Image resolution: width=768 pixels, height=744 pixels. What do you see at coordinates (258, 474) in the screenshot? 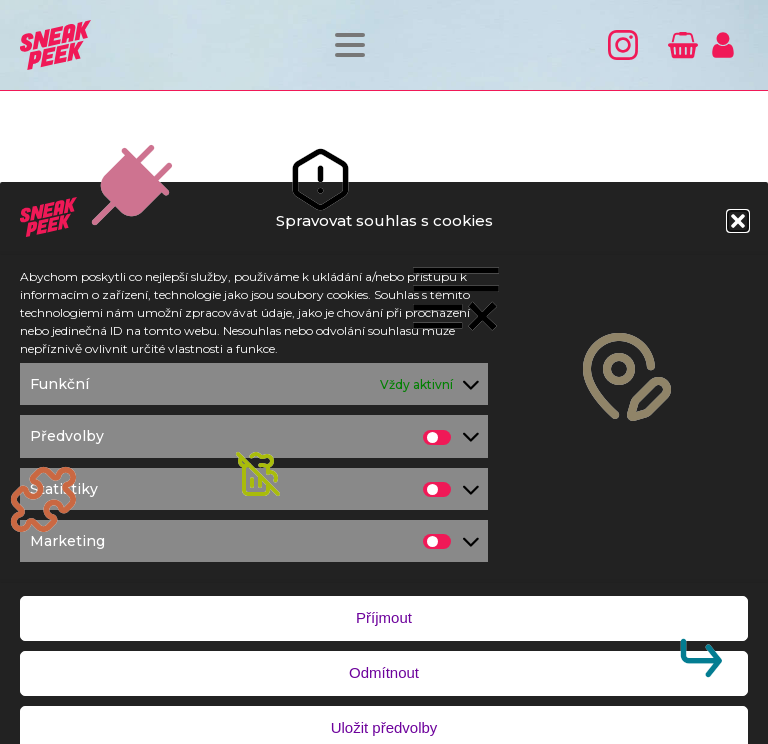
I see `indicates alcohol-free option or venue` at bounding box center [258, 474].